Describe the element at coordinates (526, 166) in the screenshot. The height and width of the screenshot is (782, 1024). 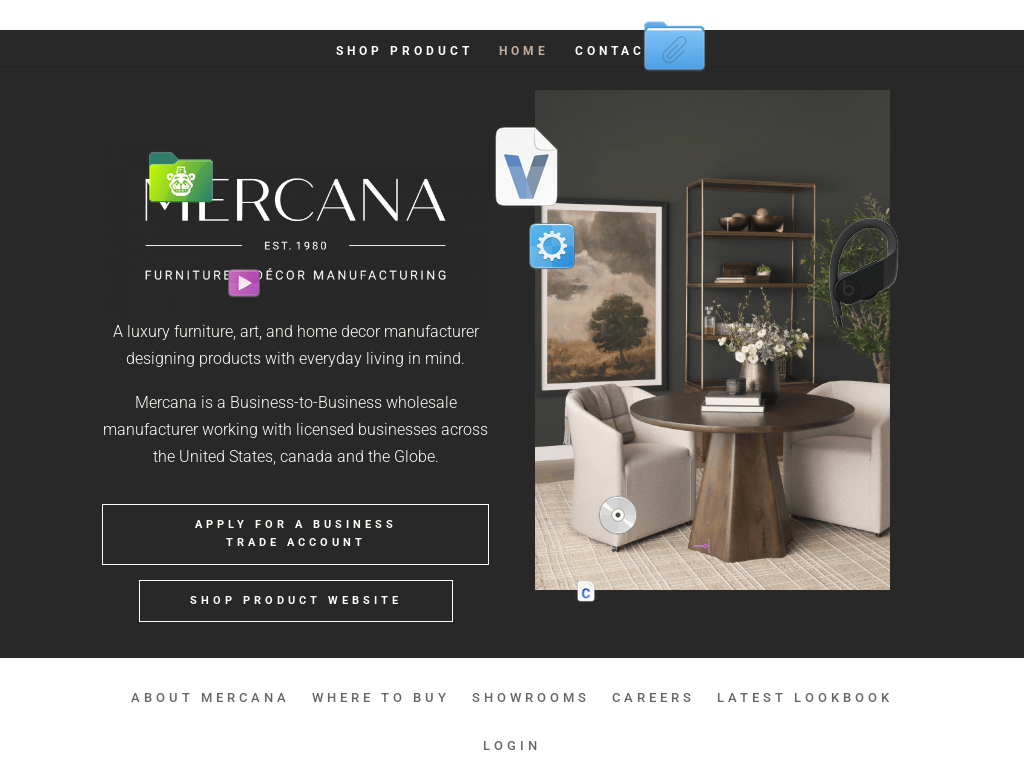
I see `a v programming language source file` at that location.